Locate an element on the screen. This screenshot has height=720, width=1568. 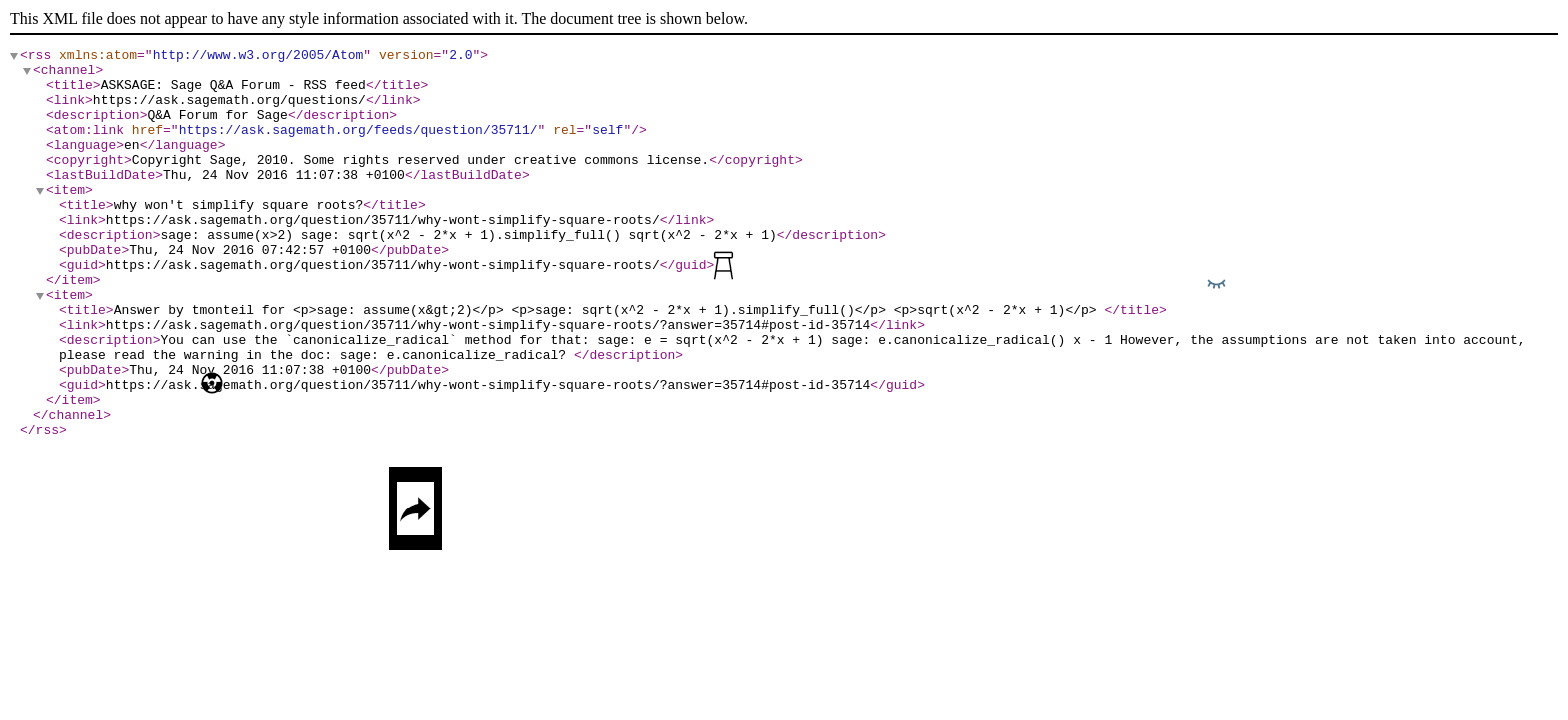
browse furniture or seating options is located at coordinates (723, 265).